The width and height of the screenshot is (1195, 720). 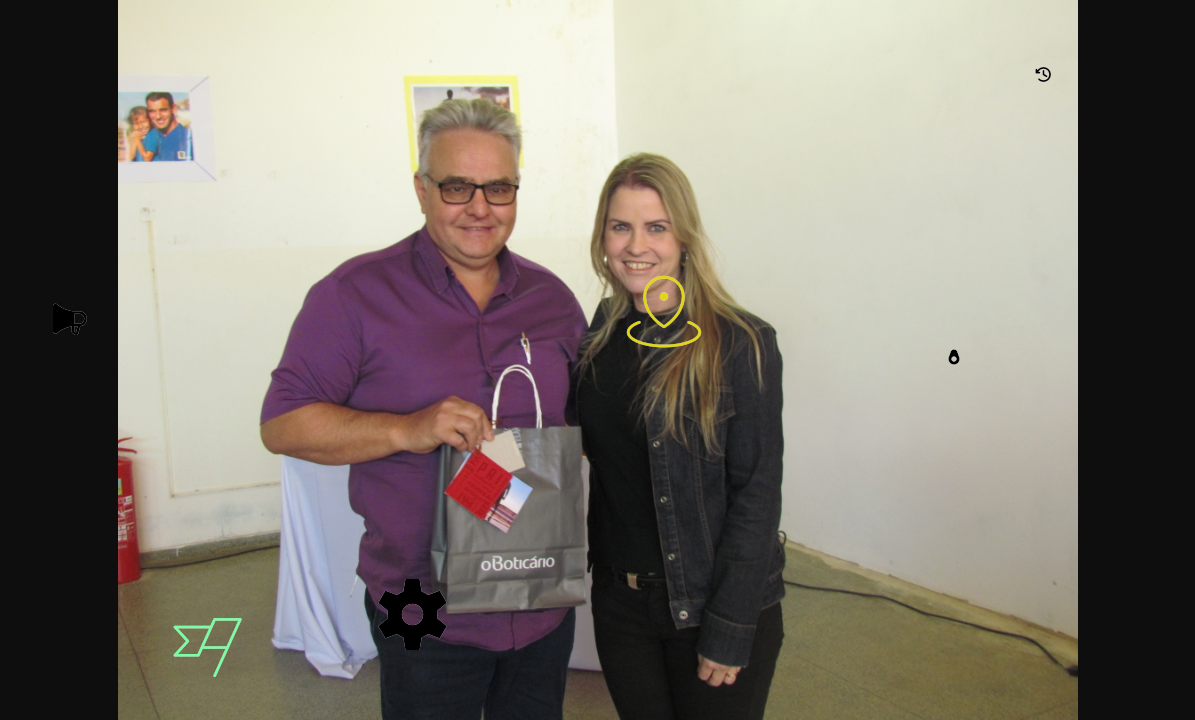 I want to click on access settings, so click(x=412, y=614).